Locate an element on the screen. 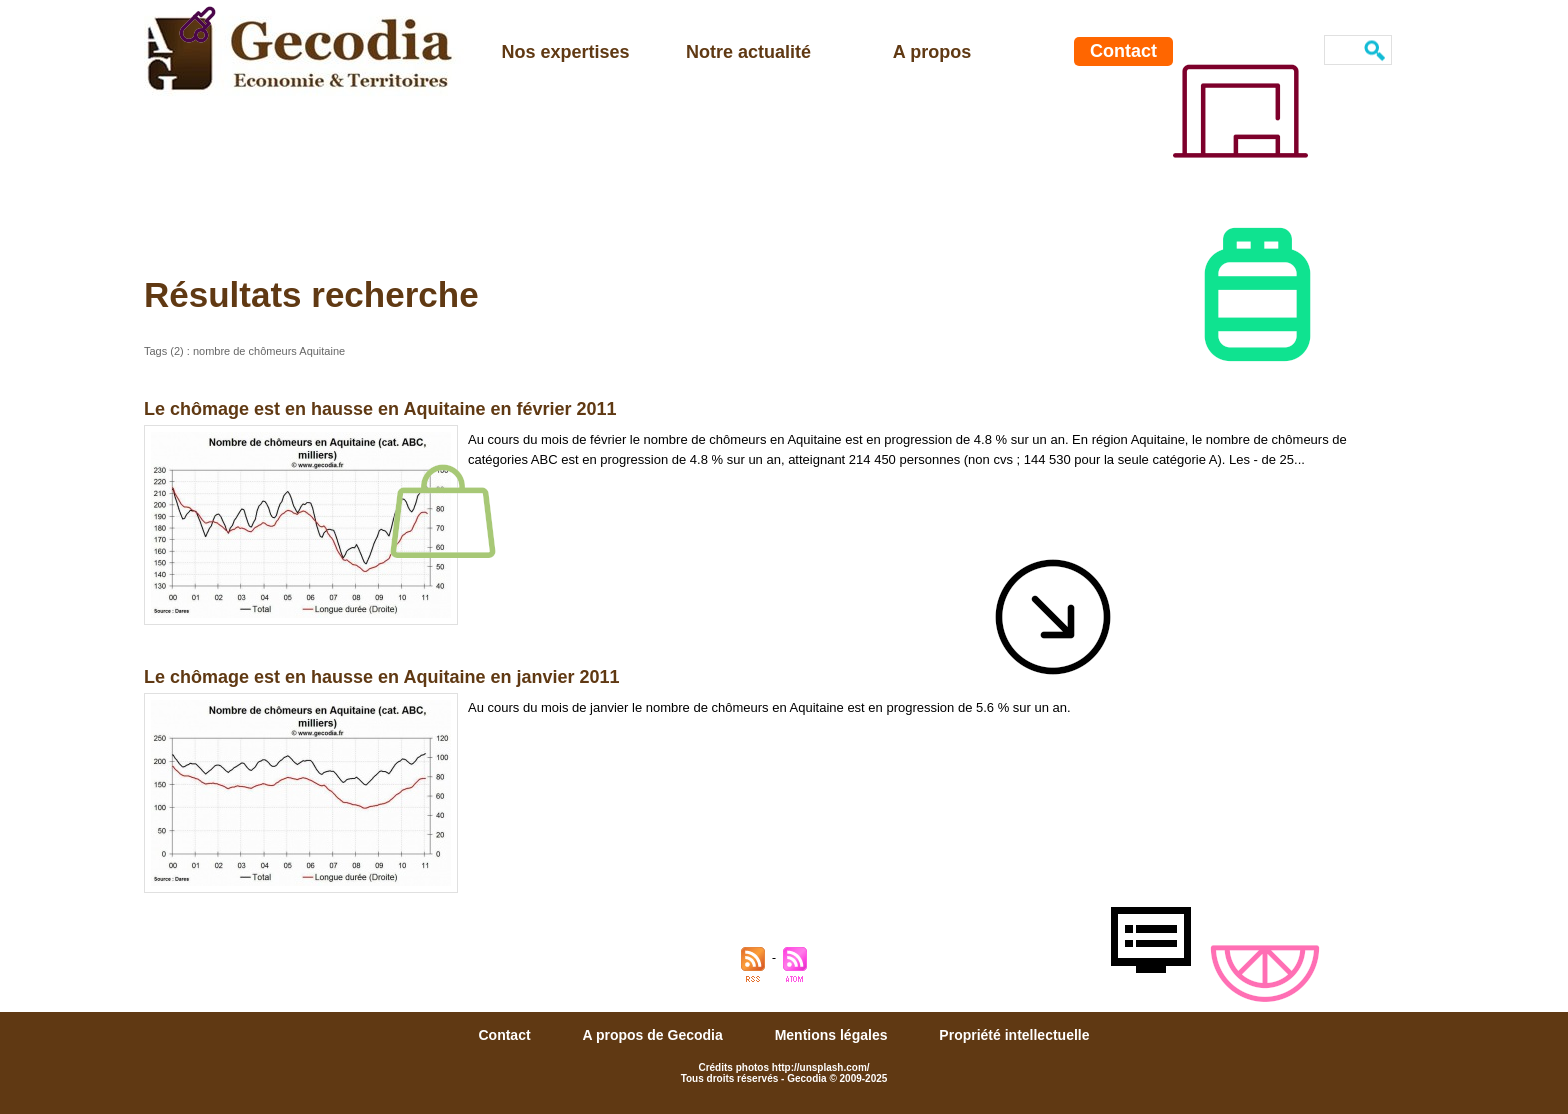 This screenshot has width=1568, height=1114. navigate to the next item or section is located at coordinates (1053, 617).